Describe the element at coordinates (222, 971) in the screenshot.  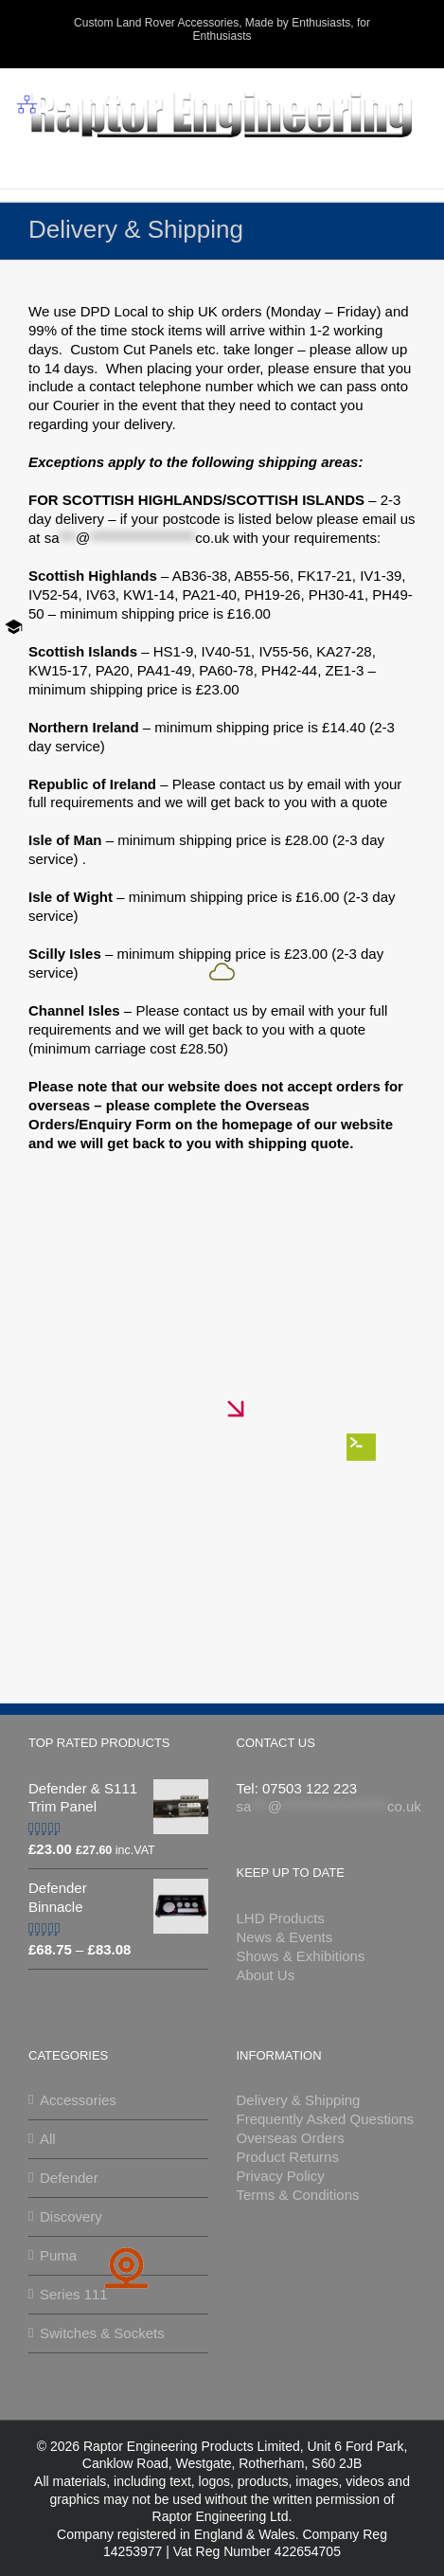
I see `indicates cloudy weather conditions` at that location.